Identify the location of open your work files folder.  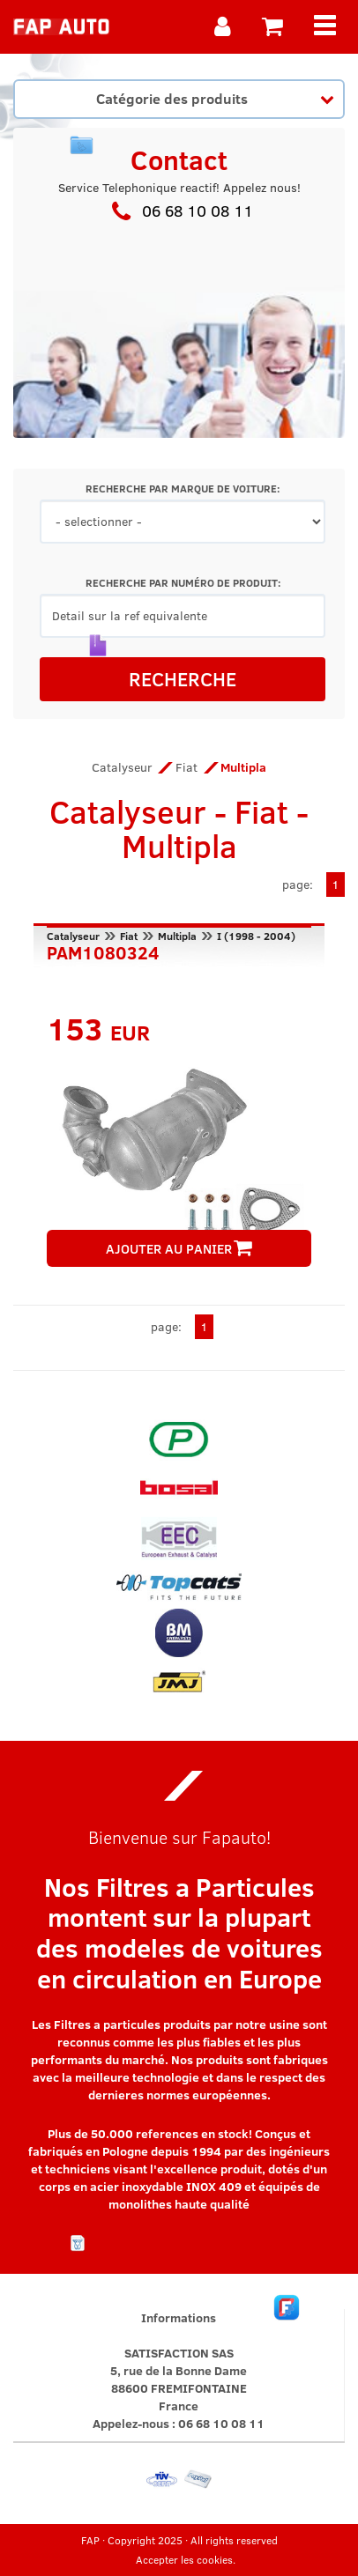
(81, 144).